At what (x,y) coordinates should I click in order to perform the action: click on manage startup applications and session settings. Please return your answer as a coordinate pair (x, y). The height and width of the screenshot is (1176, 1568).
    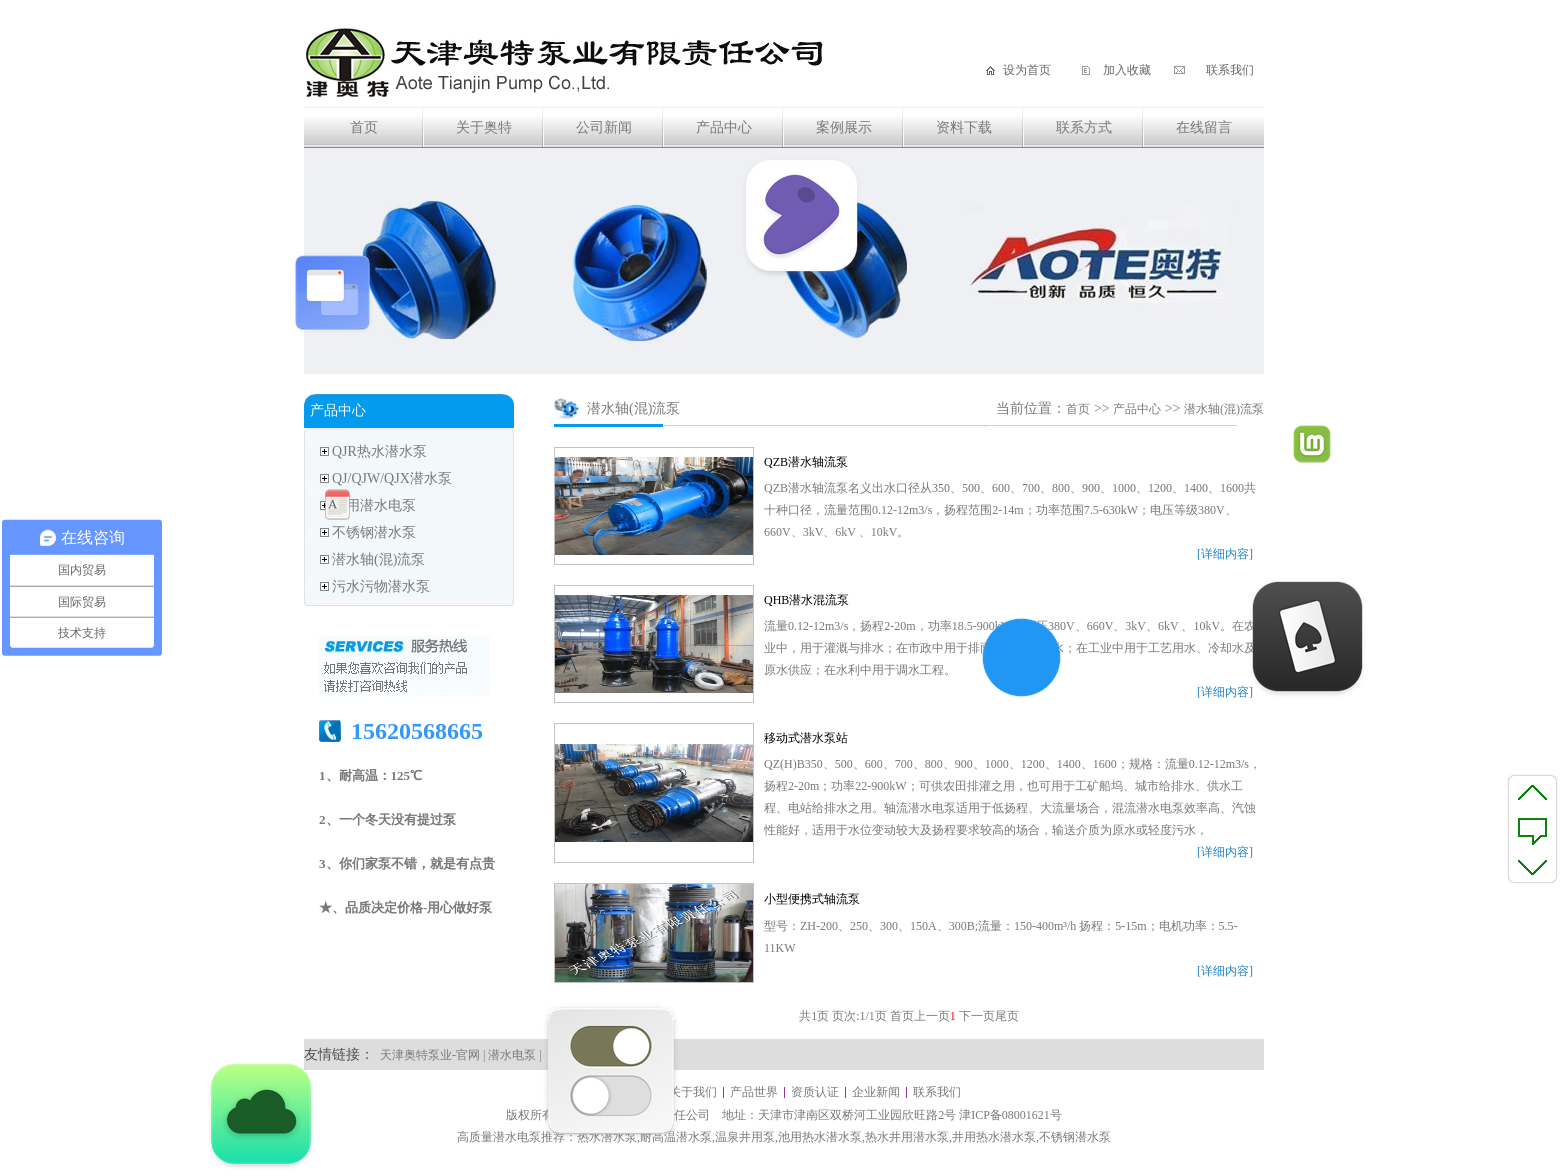
    Looking at the image, I should click on (332, 292).